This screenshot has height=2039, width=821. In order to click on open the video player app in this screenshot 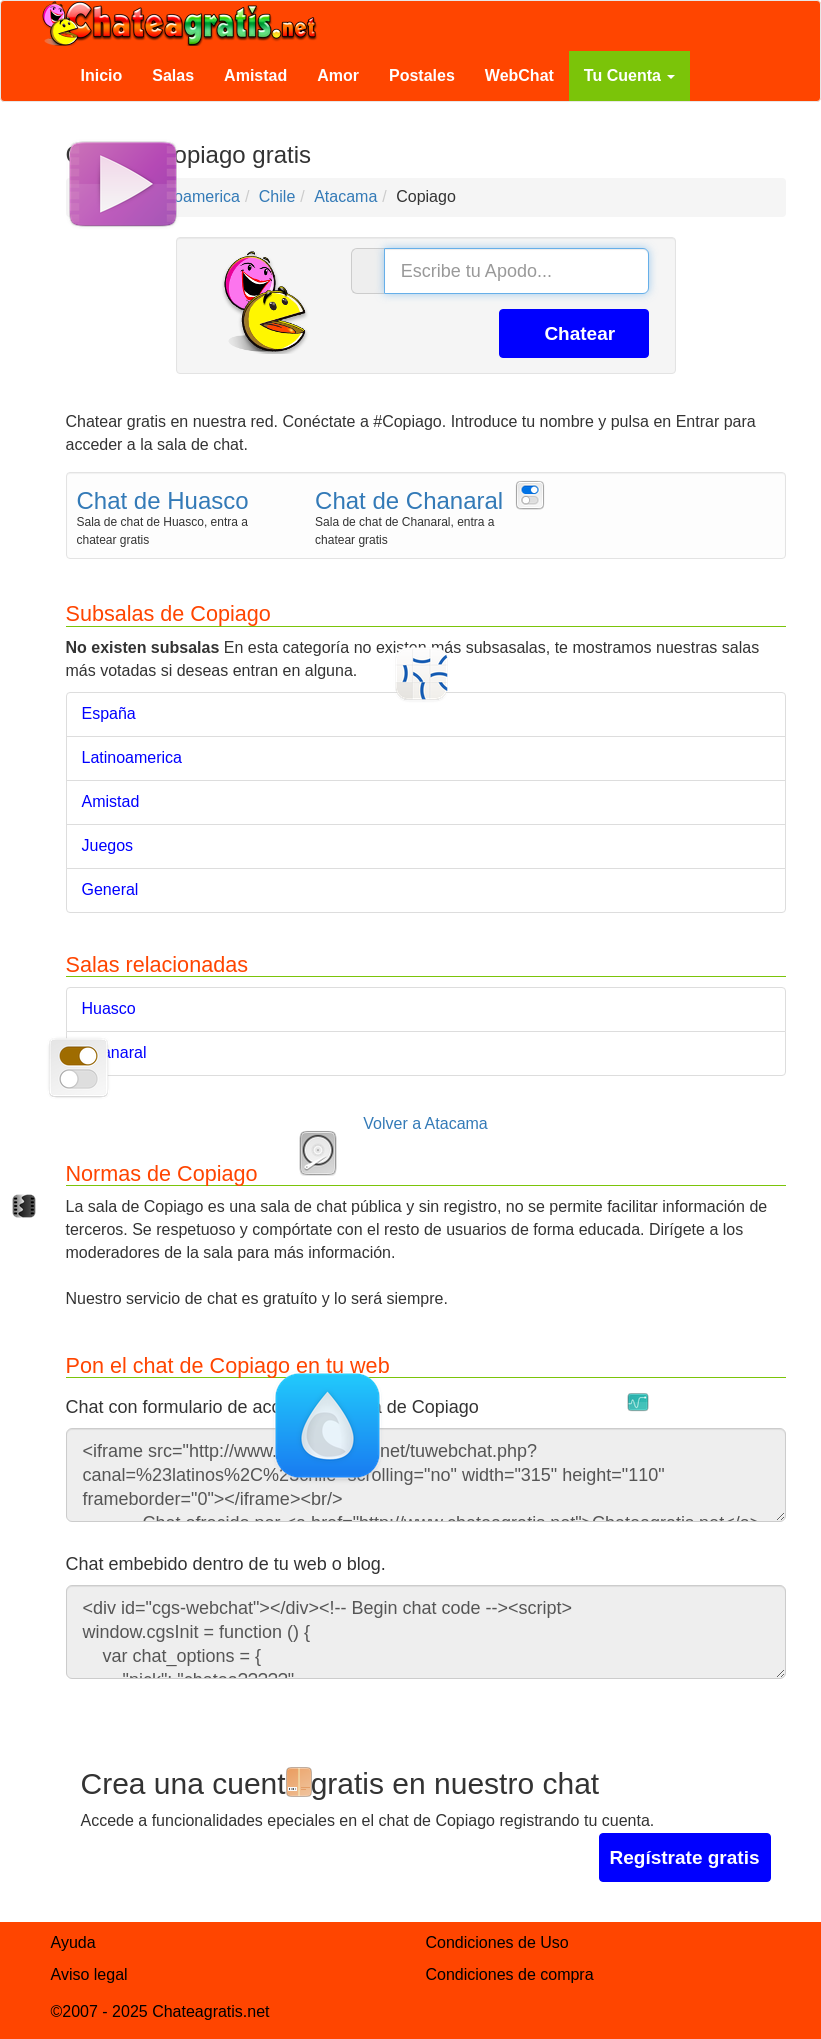, I will do `click(123, 184)`.